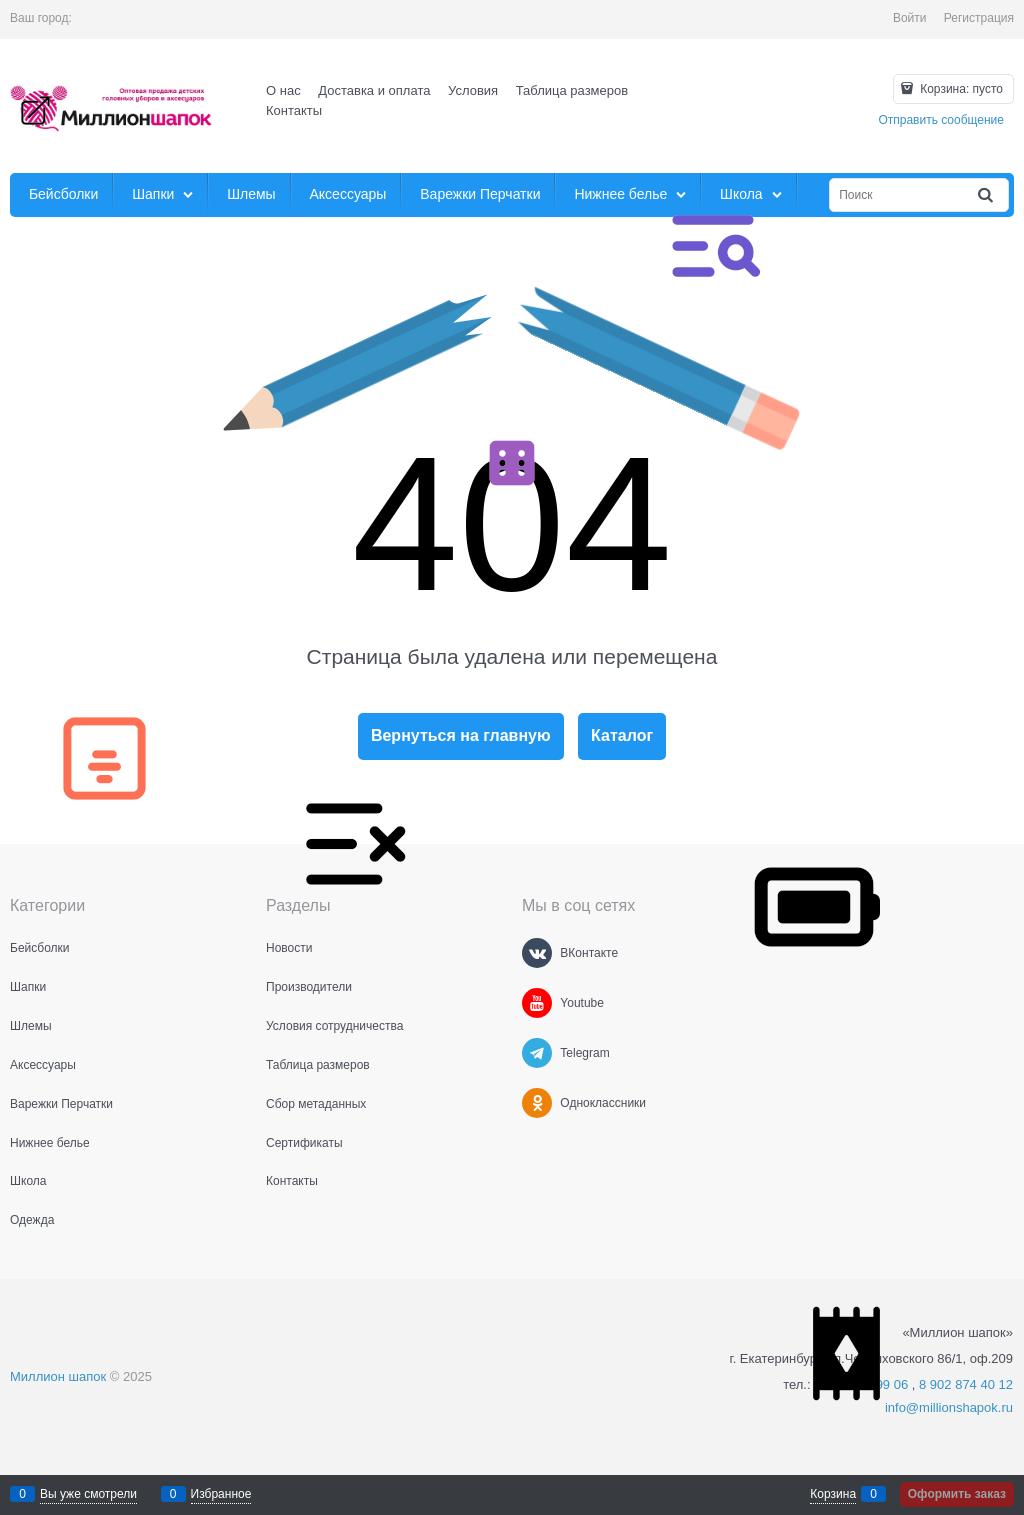 Image resolution: width=1024 pixels, height=1515 pixels. I want to click on open link in a new tab or window, so click(35, 110).